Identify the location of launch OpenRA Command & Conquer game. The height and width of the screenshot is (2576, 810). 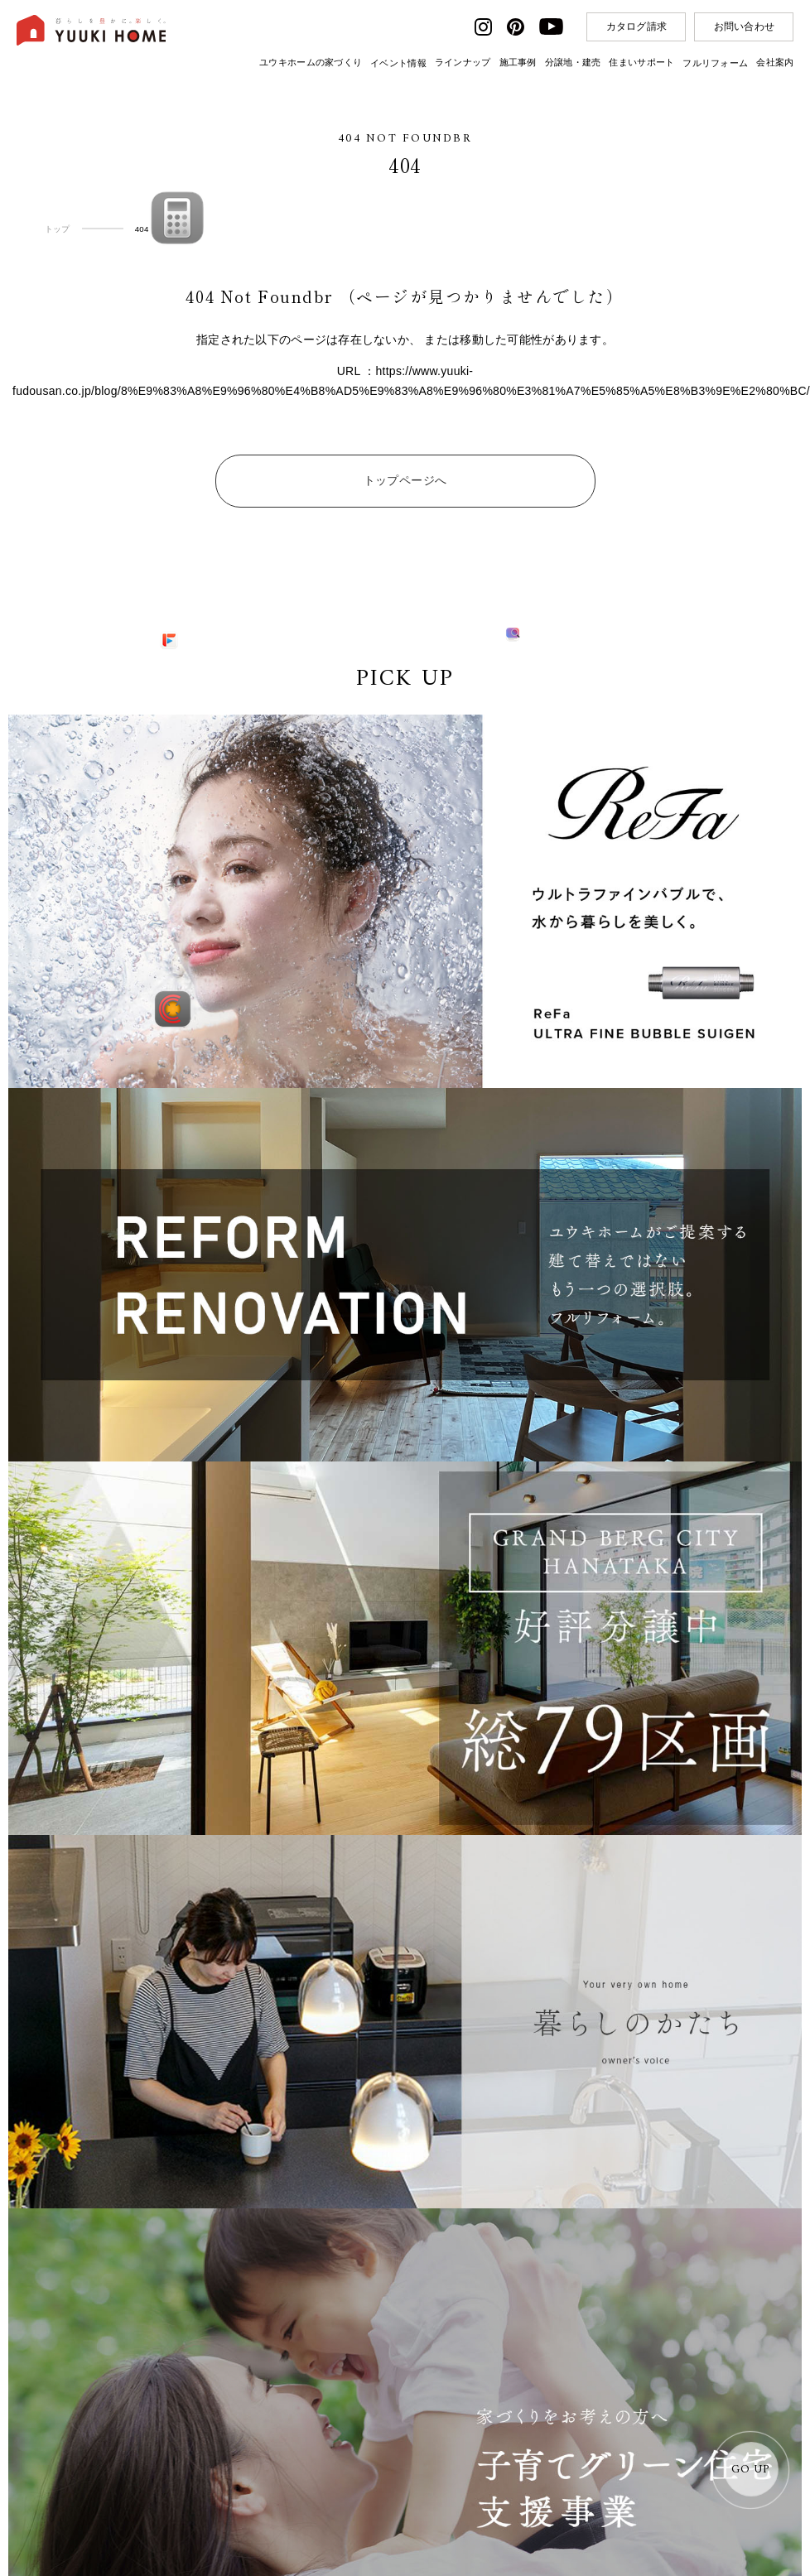
(172, 1009).